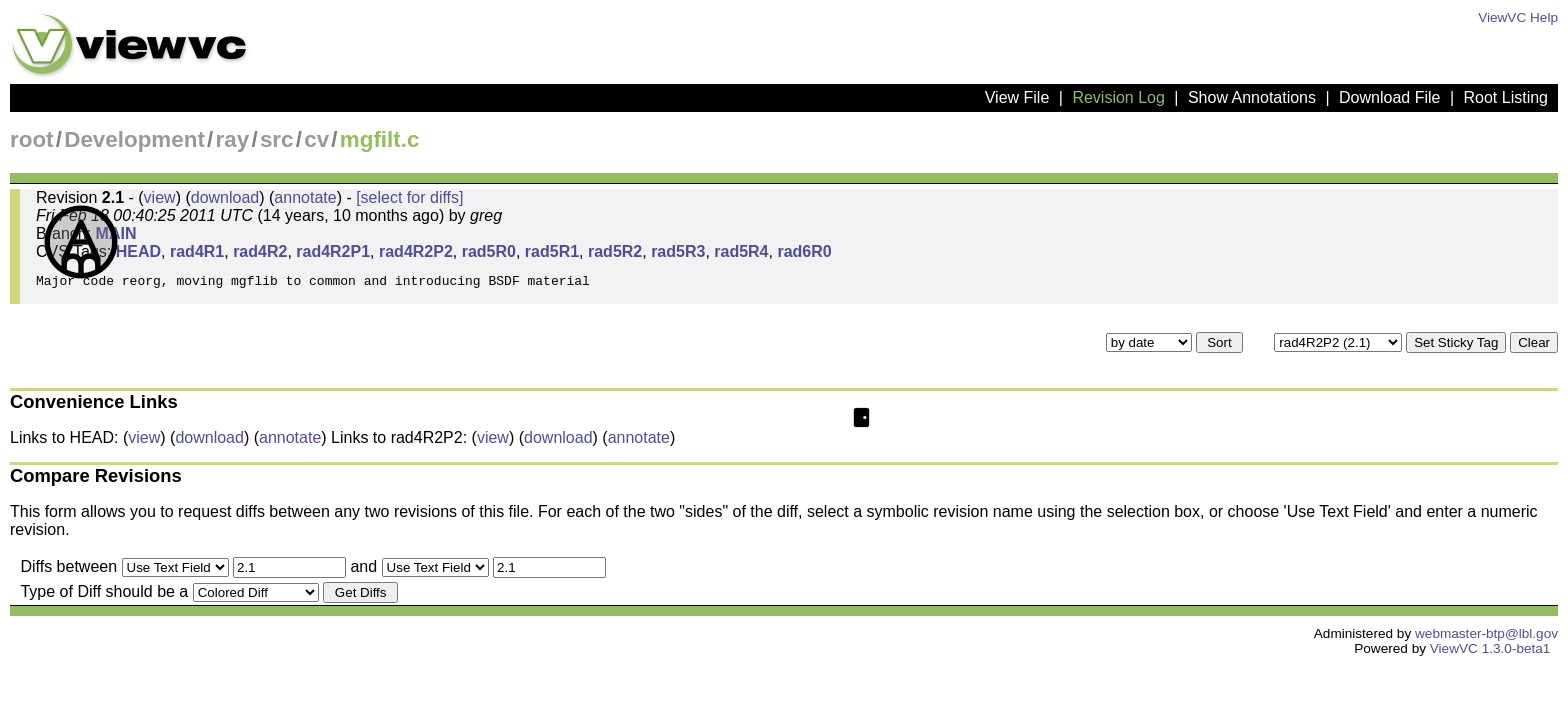  Describe the element at coordinates (81, 242) in the screenshot. I see `edit or modify content` at that location.